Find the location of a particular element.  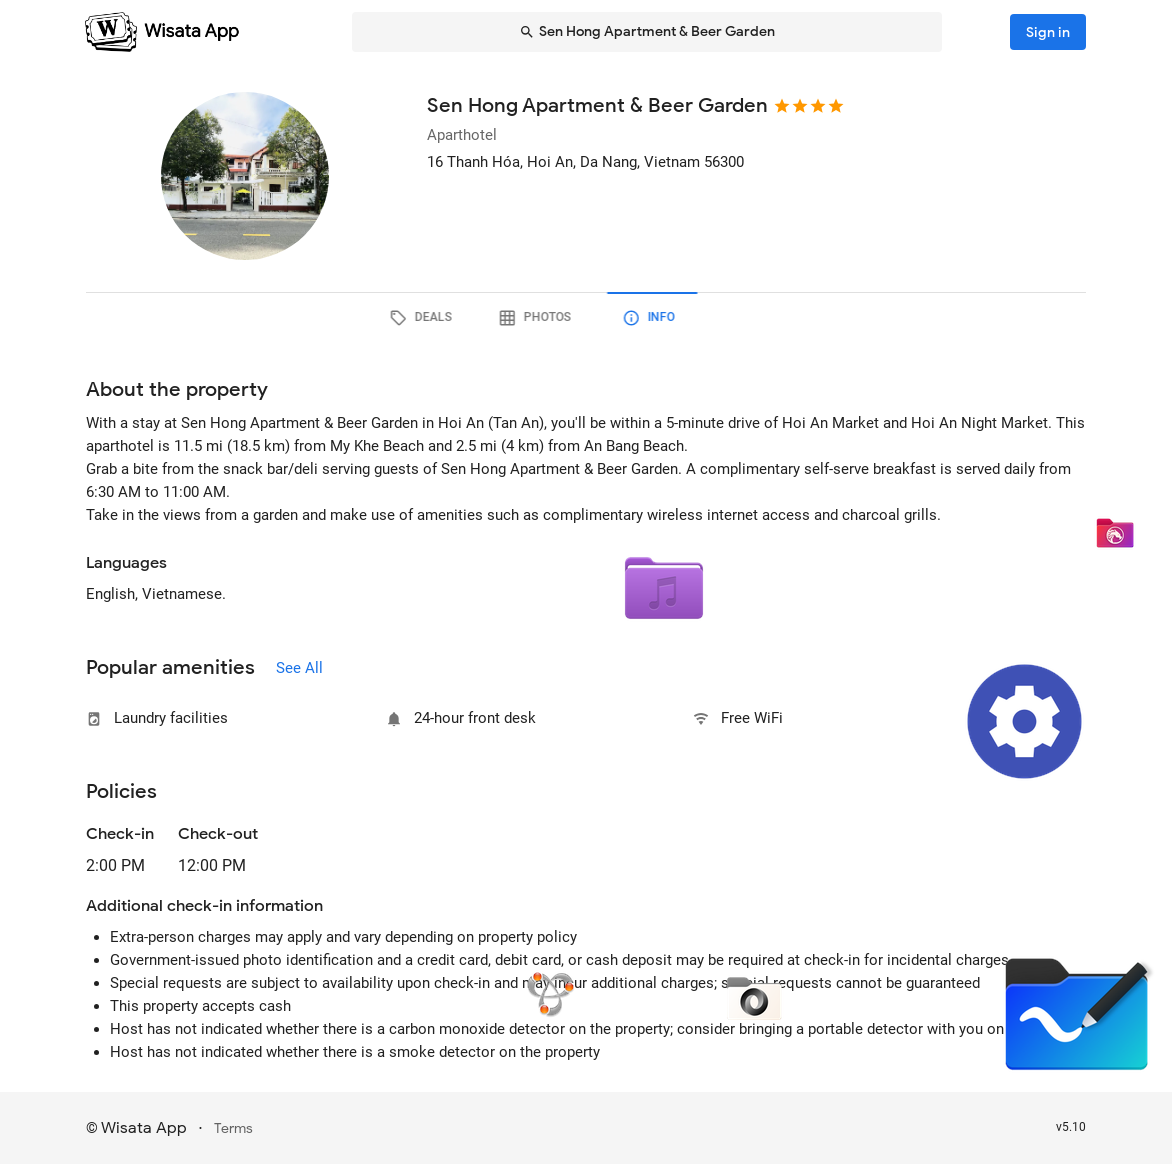

open folder containing JSON configuration files is located at coordinates (754, 1000).